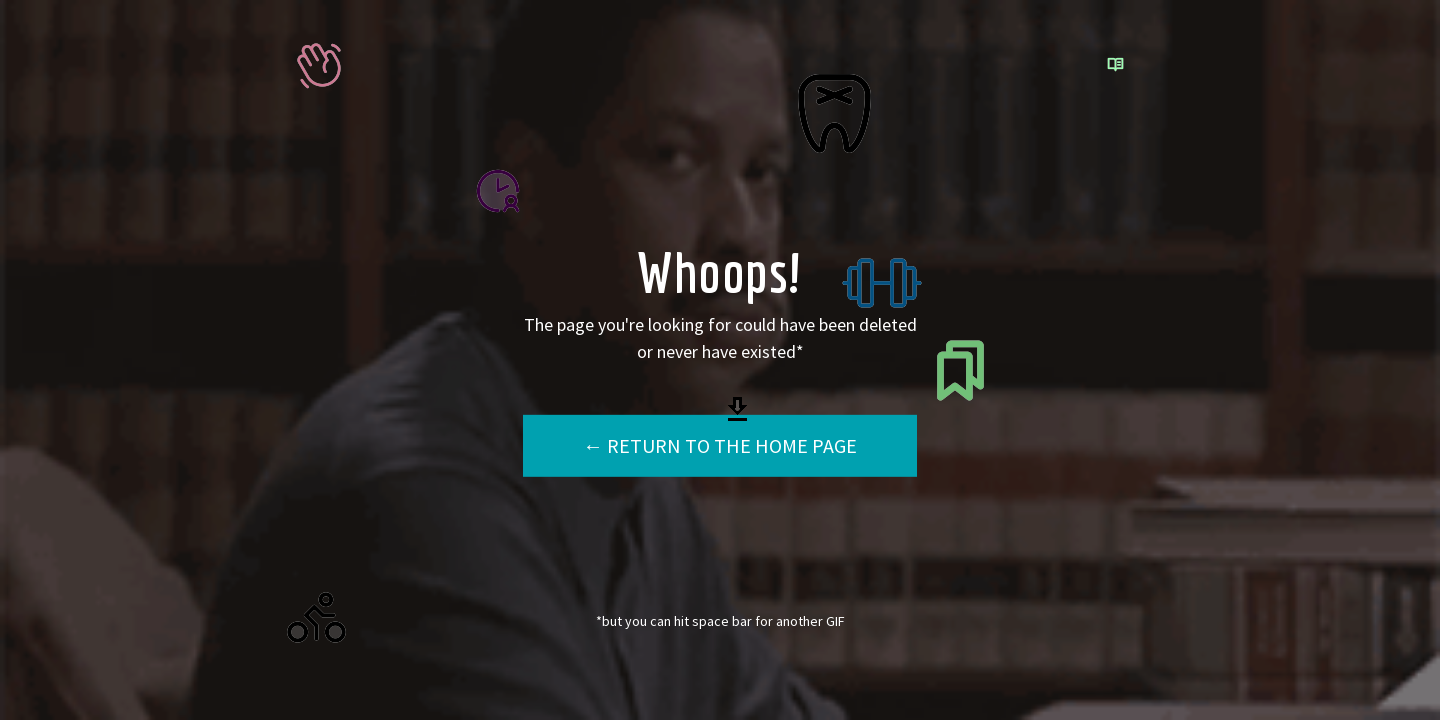  I want to click on view user activity history, so click(498, 191).